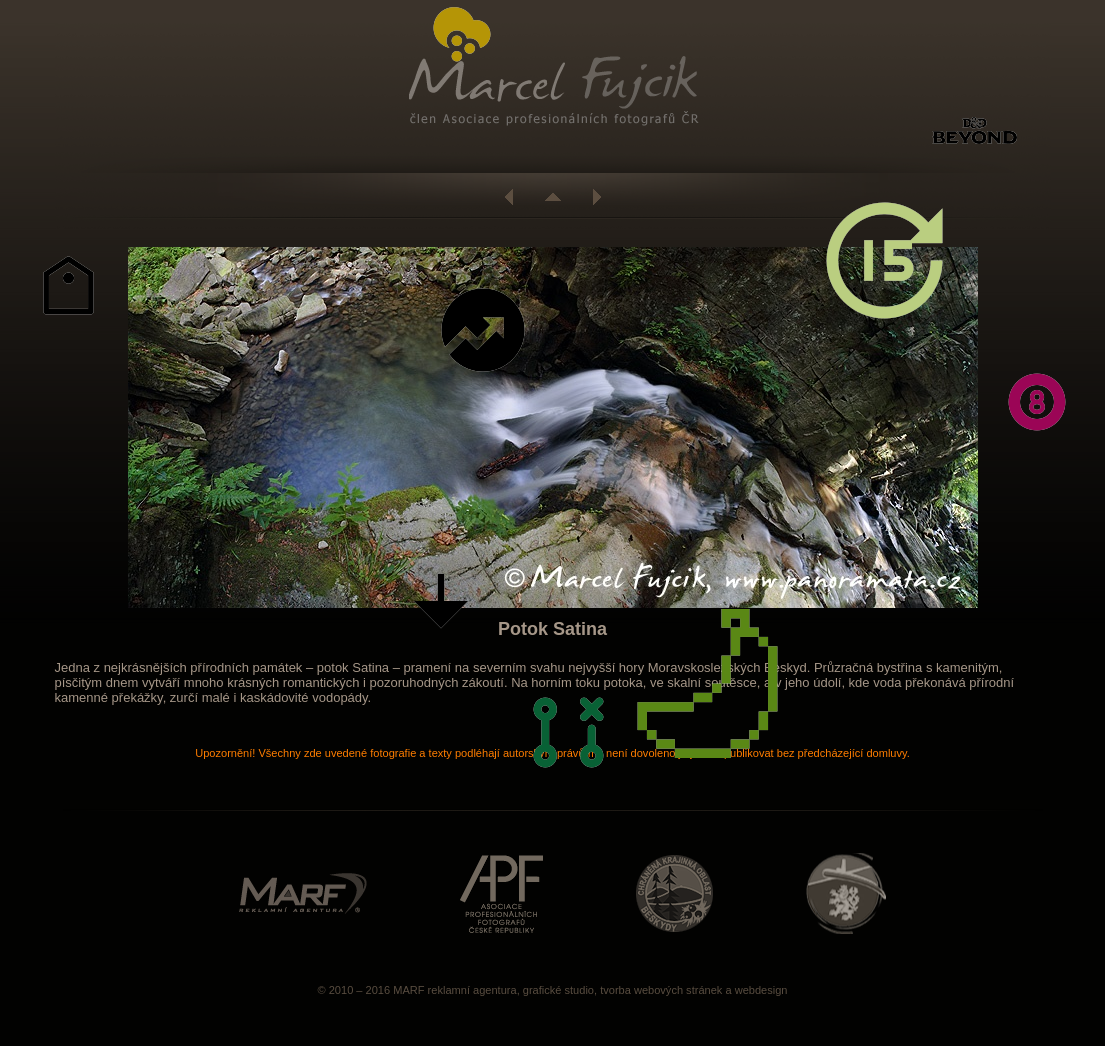 Image resolution: width=1105 pixels, height=1046 pixels. Describe the element at coordinates (441, 601) in the screenshot. I see `download a file or content` at that location.